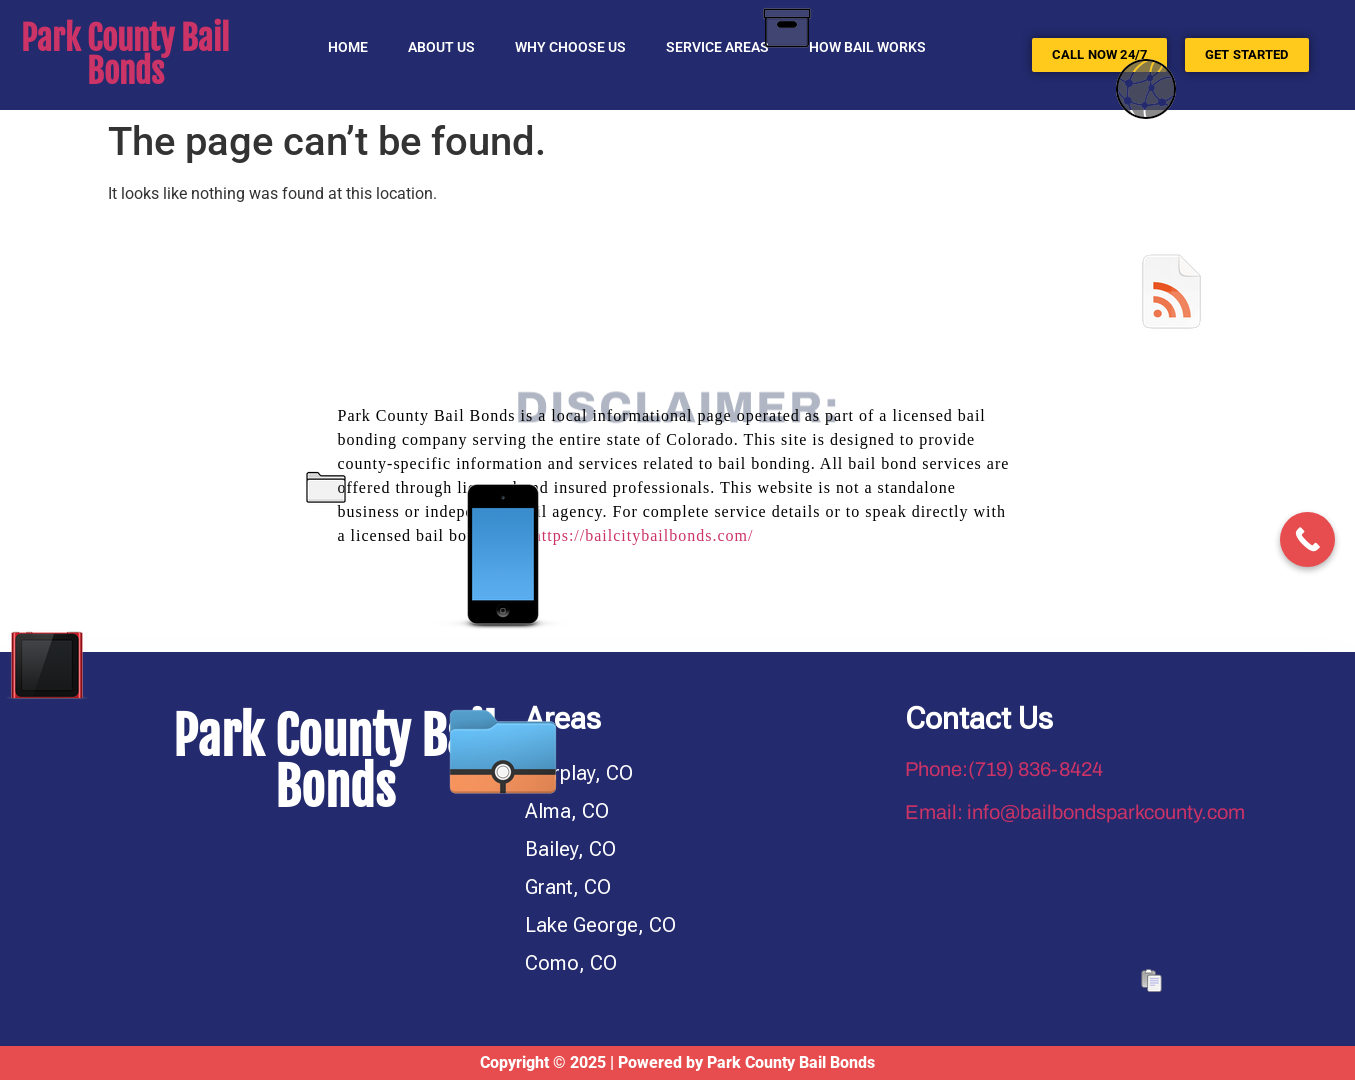 The width and height of the screenshot is (1355, 1080). I want to click on represents a connected iPod nano device, so click(47, 665).